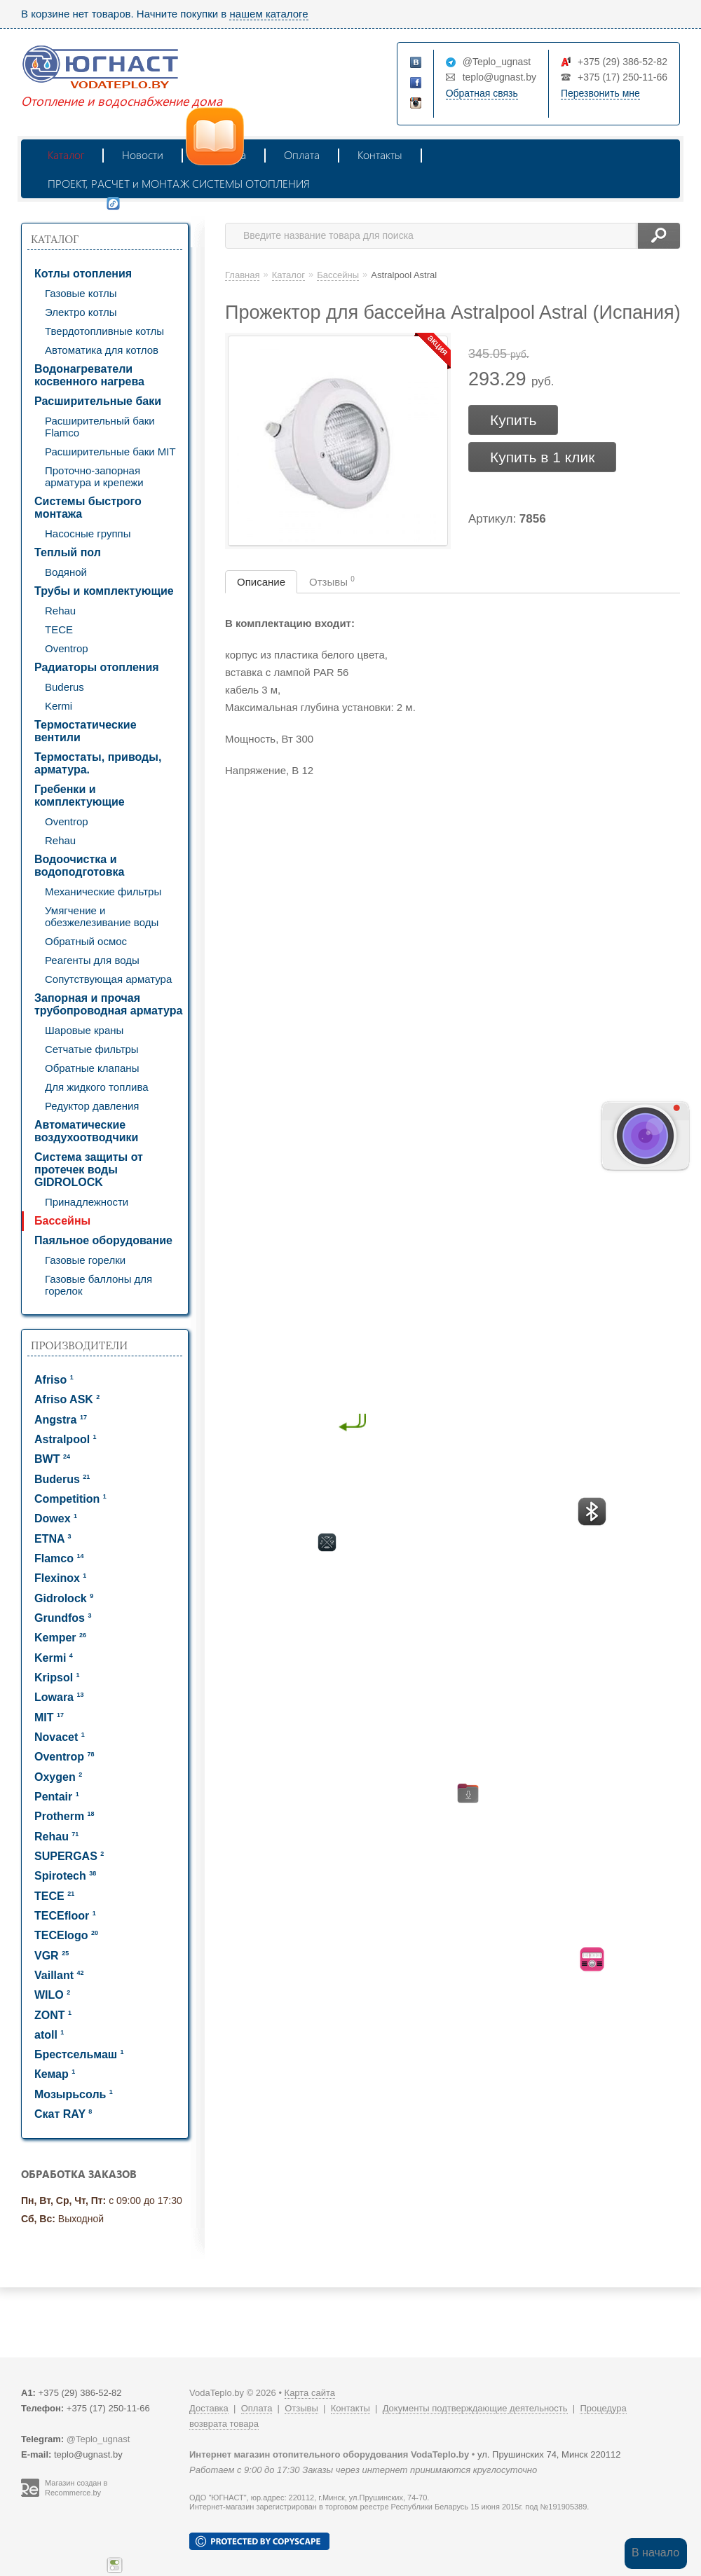 The image size is (701, 2576). What do you see at coordinates (592, 1511) in the screenshot?
I see `bluetooth is currently disabled or inactive` at bounding box center [592, 1511].